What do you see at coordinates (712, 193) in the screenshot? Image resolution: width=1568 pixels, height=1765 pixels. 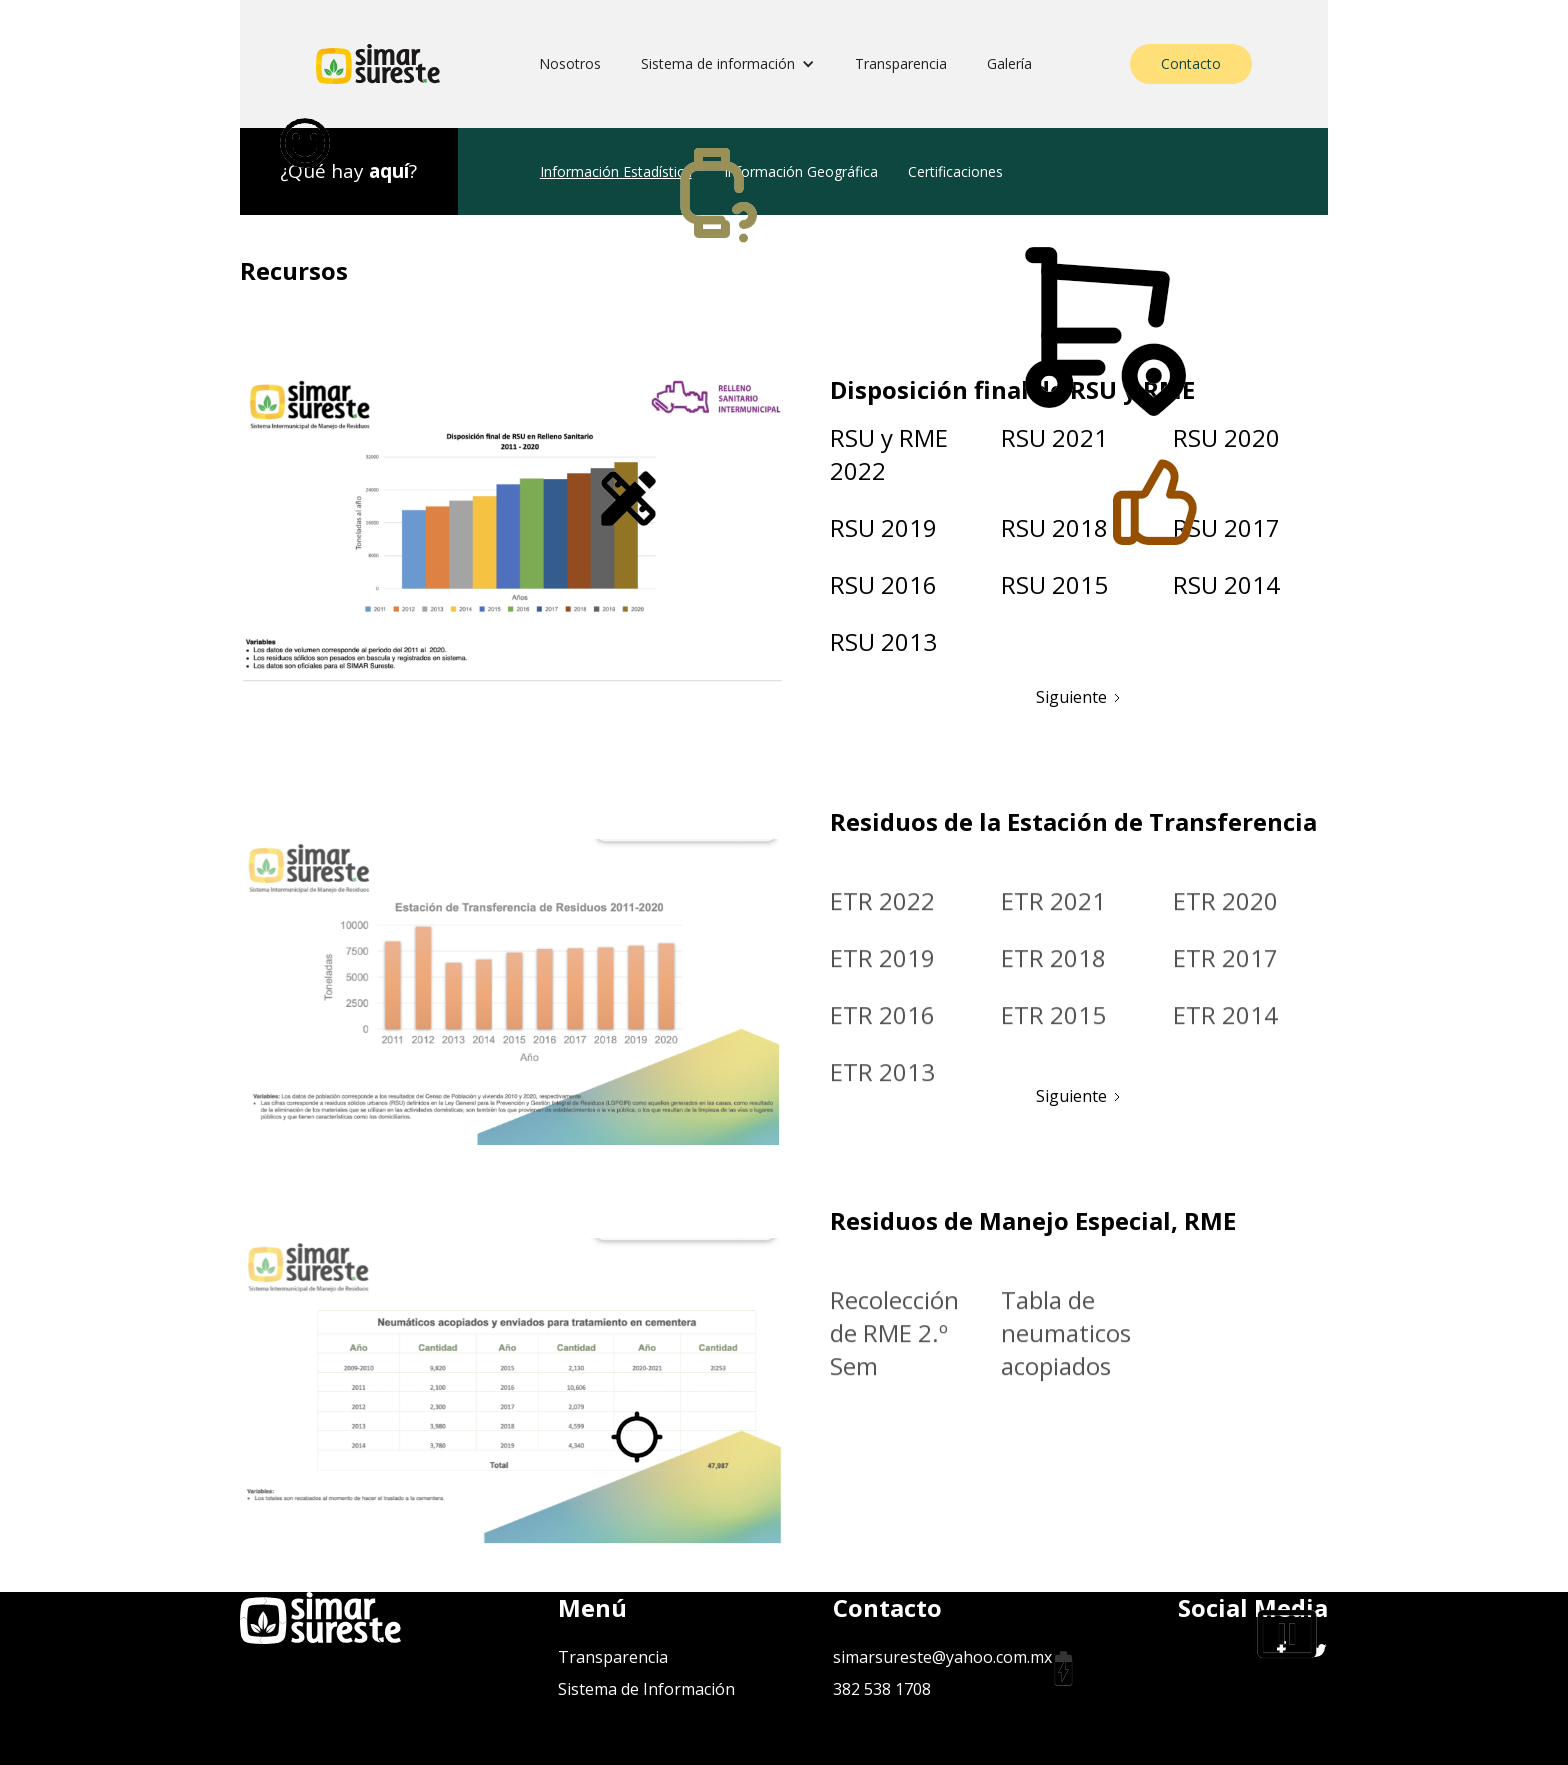 I see `smartwatch help or support` at bounding box center [712, 193].